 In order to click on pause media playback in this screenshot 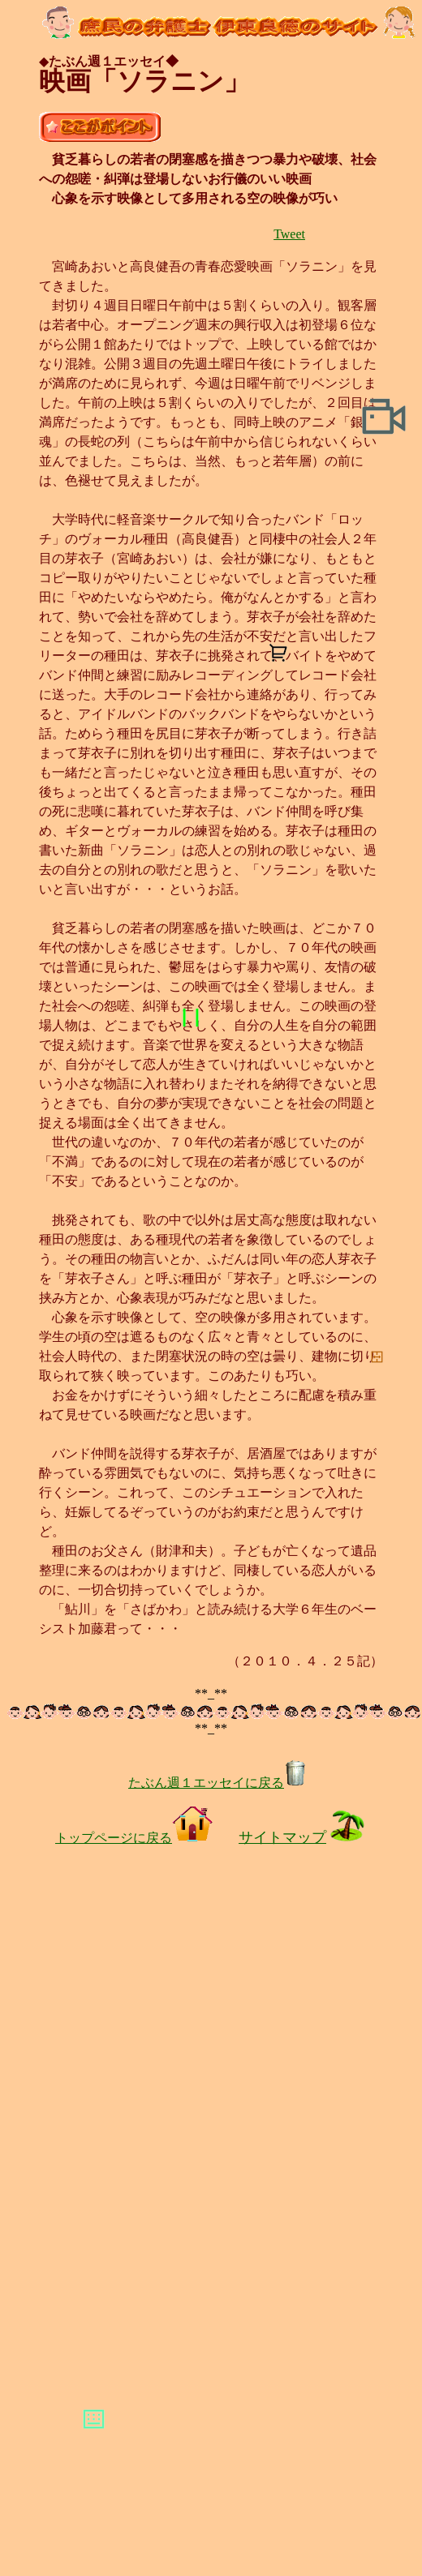, I will do `click(191, 1018)`.